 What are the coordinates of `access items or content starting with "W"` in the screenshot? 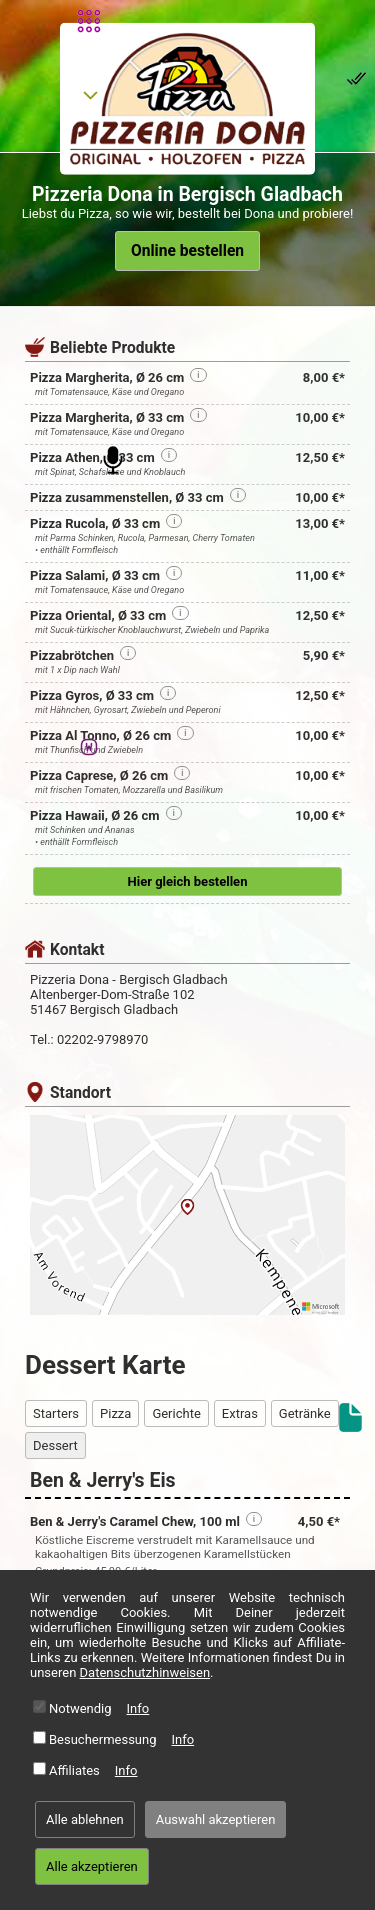 It's located at (89, 747).